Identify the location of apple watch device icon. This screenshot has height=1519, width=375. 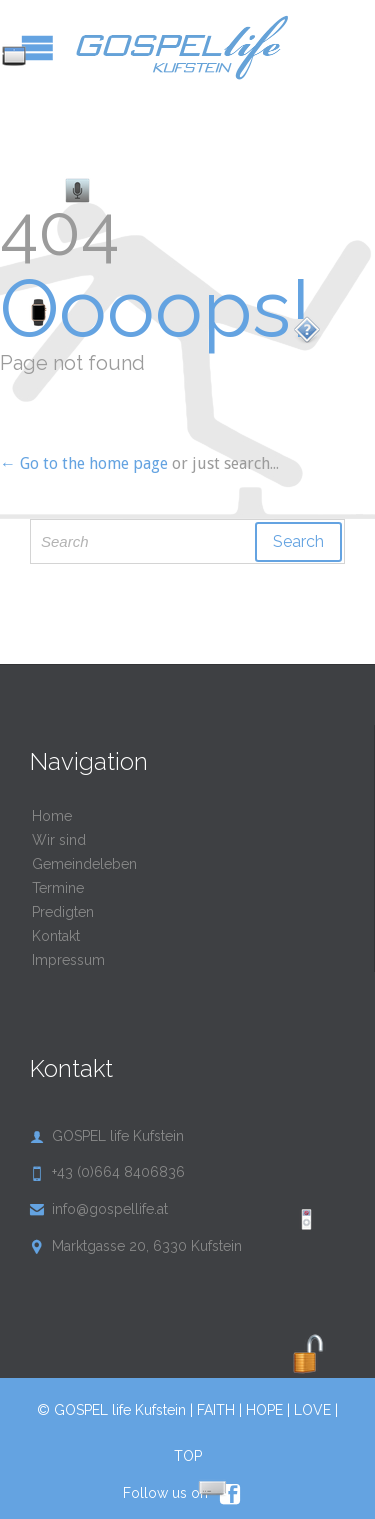
(38, 312).